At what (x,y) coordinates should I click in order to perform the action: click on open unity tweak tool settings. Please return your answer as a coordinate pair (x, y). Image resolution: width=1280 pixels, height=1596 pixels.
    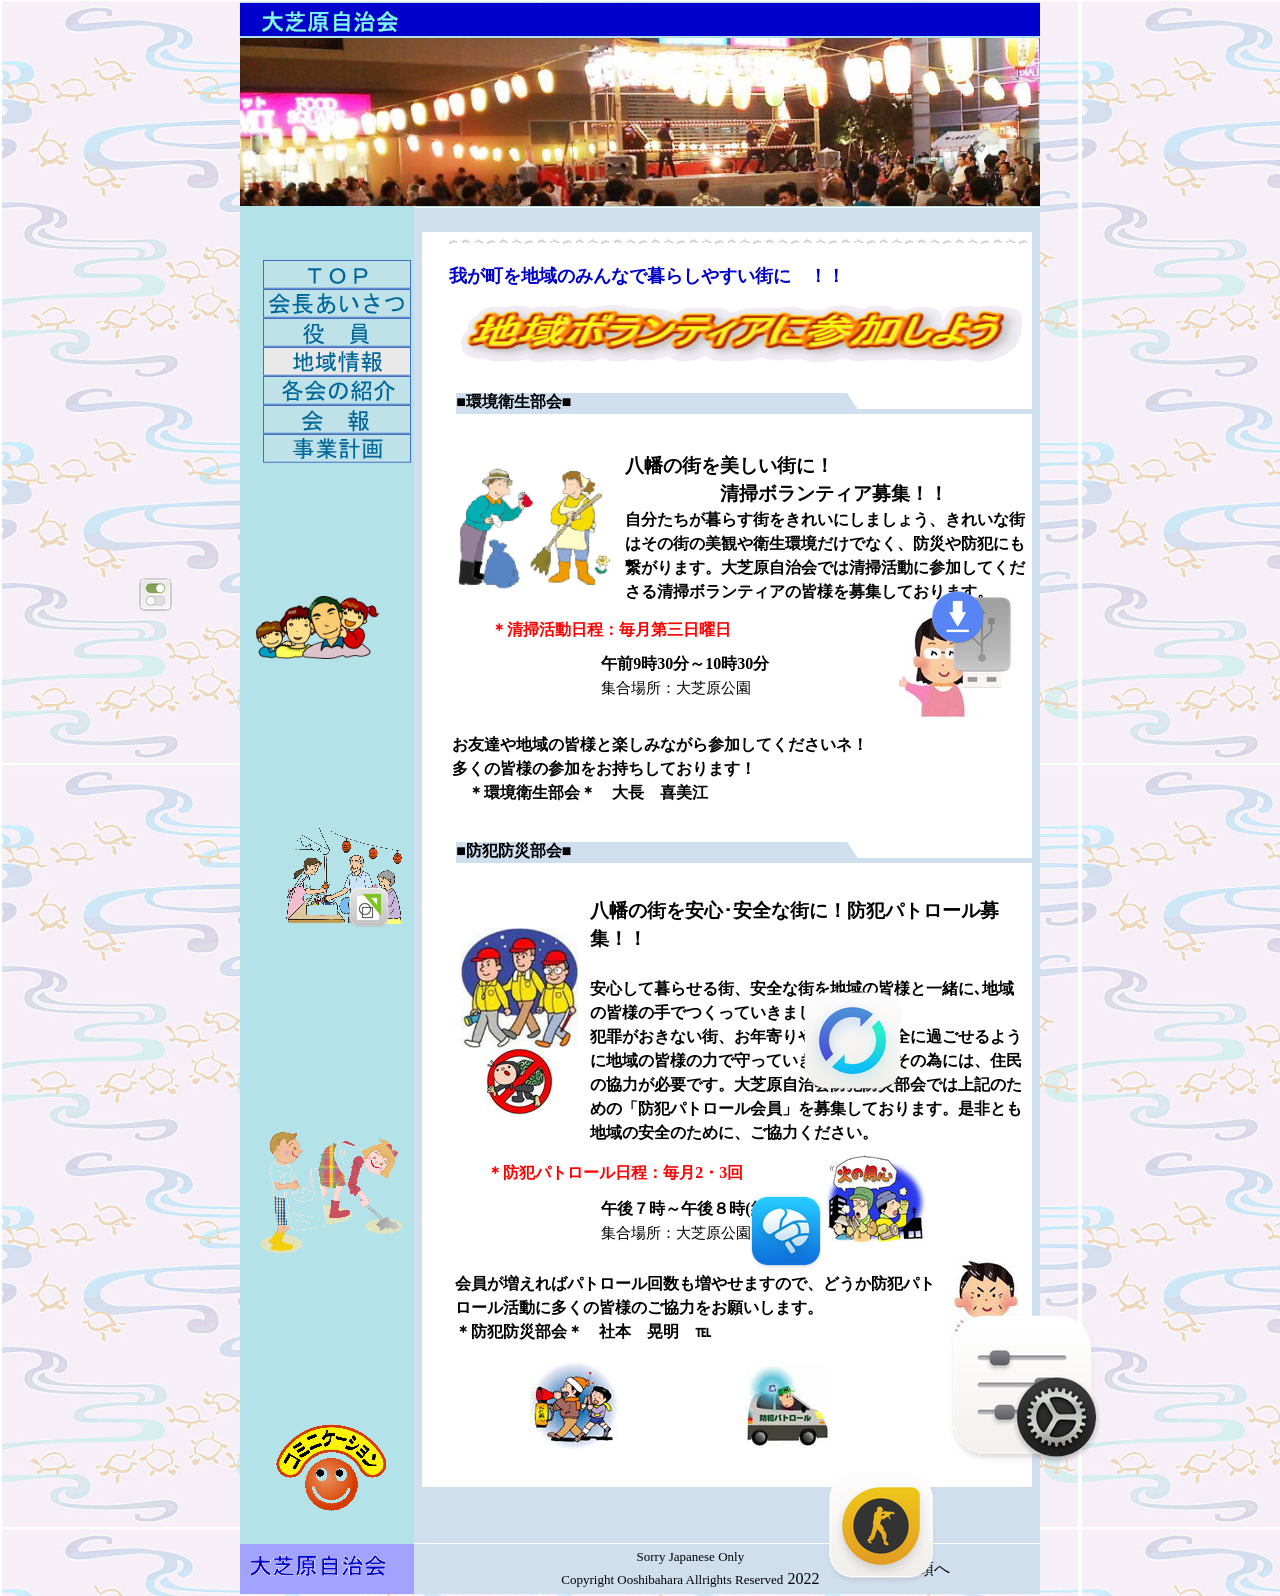
    Looking at the image, I should click on (155, 594).